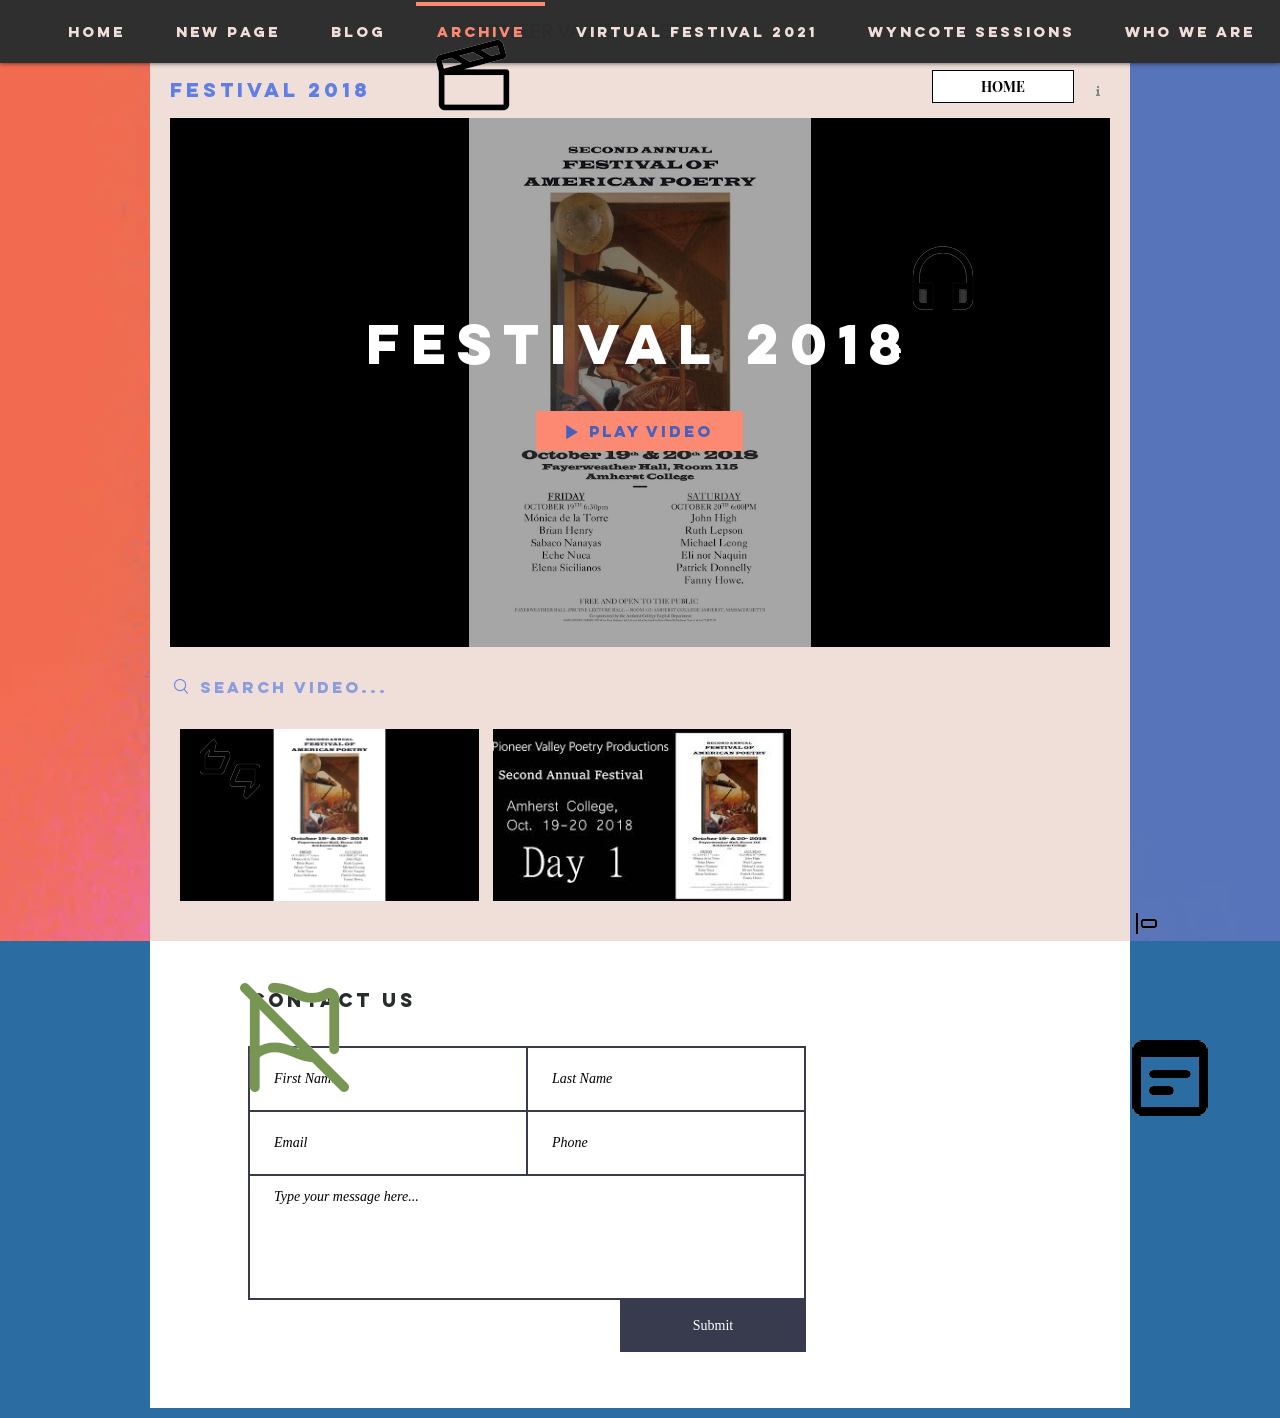 This screenshot has height=1418, width=1280. Describe the element at coordinates (1146, 923) in the screenshot. I see `align selected elements to the left` at that location.